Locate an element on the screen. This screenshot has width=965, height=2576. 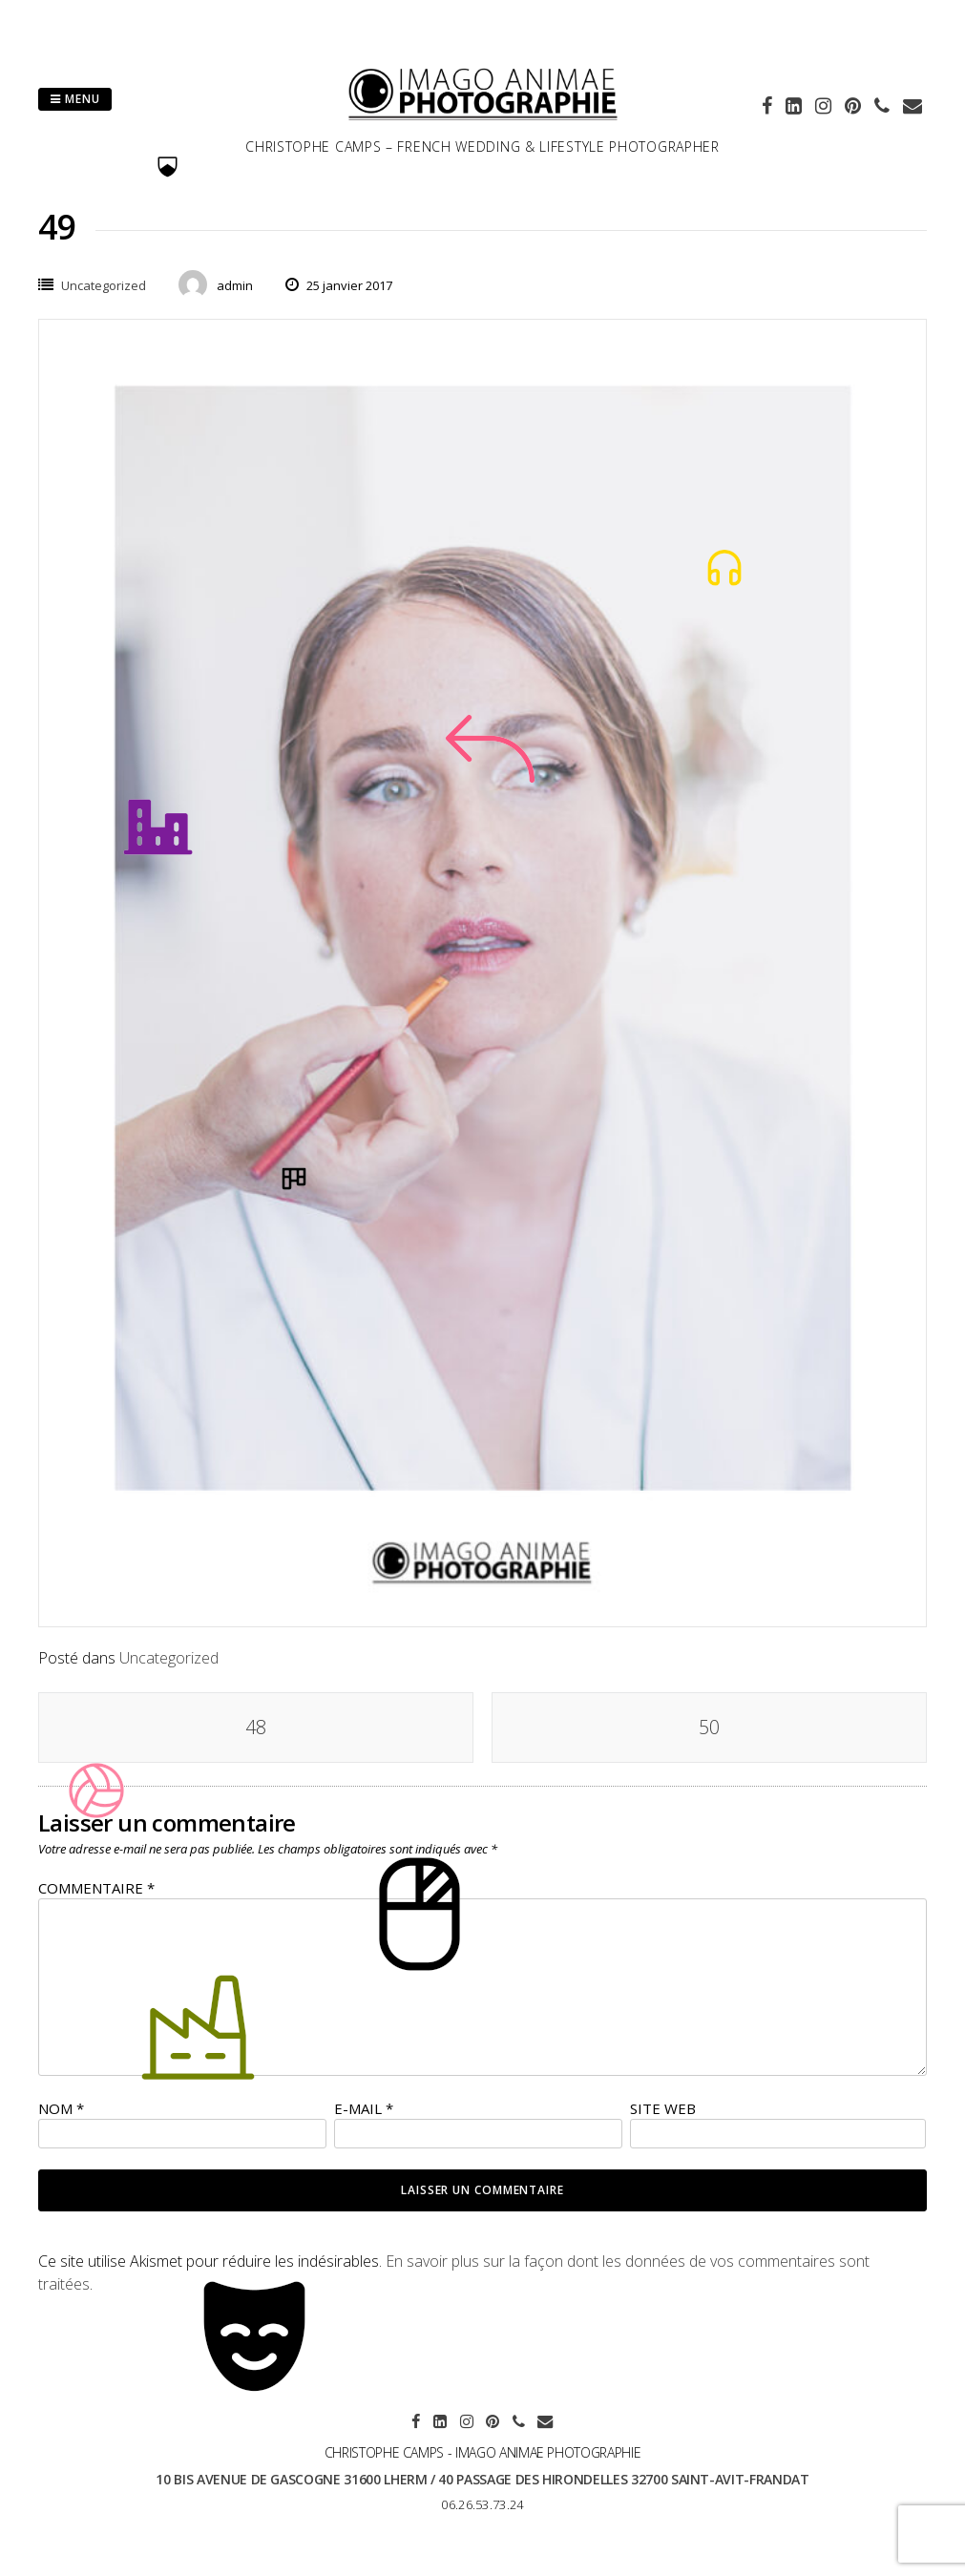
reply to a message is located at coordinates (490, 748).